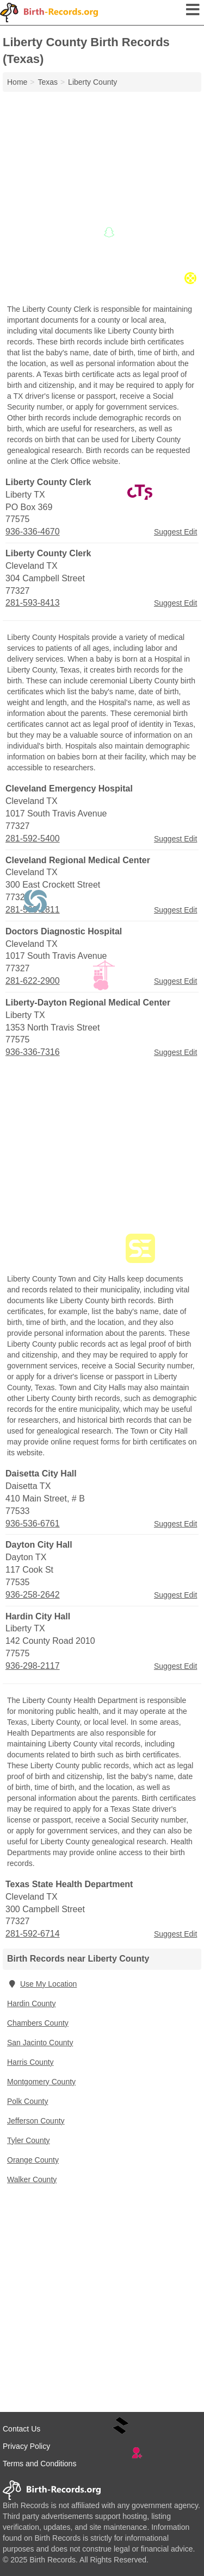 This screenshot has height=2576, width=204. I want to click on open snapchat app, so click(109, 232).